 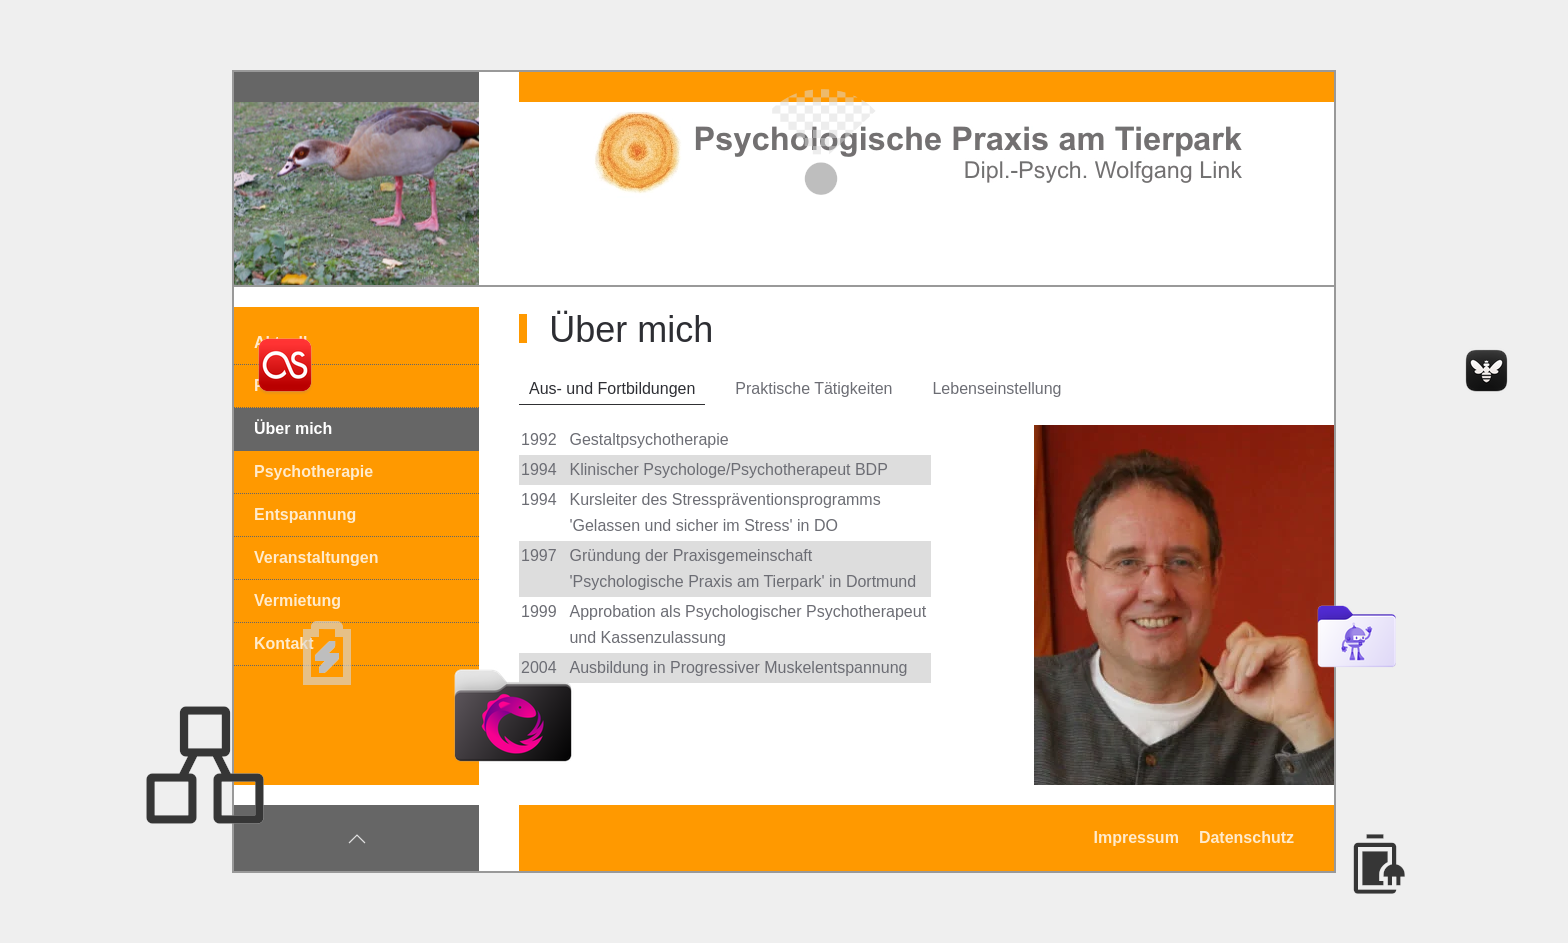 What do you see at coordinates (1486, 370) in the screenshot?
I see `open Kandji Self Service app for device management` at bounding box center [1486, 370].